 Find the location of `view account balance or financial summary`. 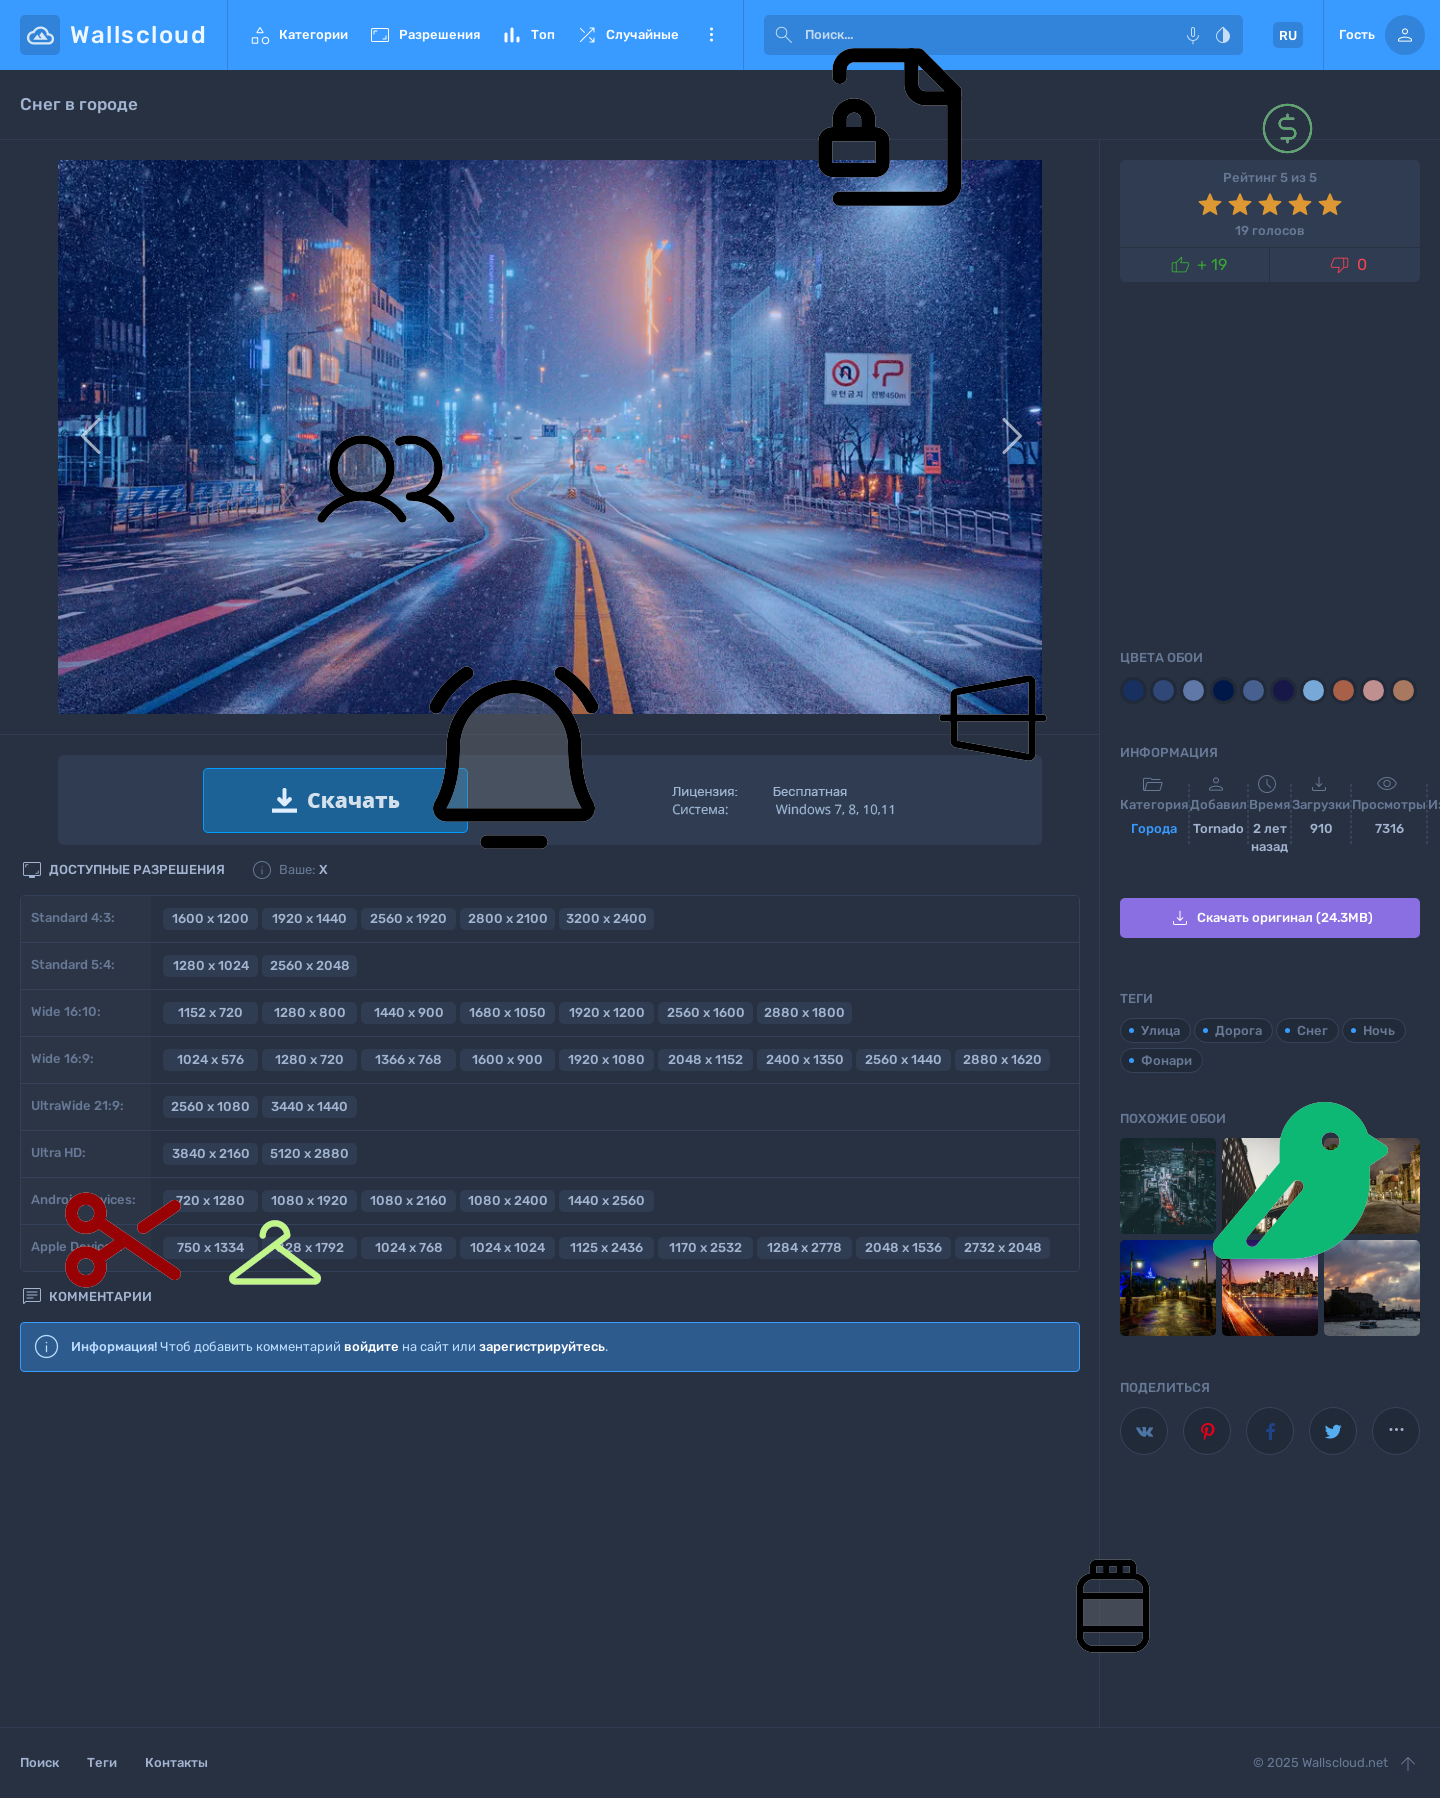

view account balance or financial summary is located at coordinates (1287, 128).